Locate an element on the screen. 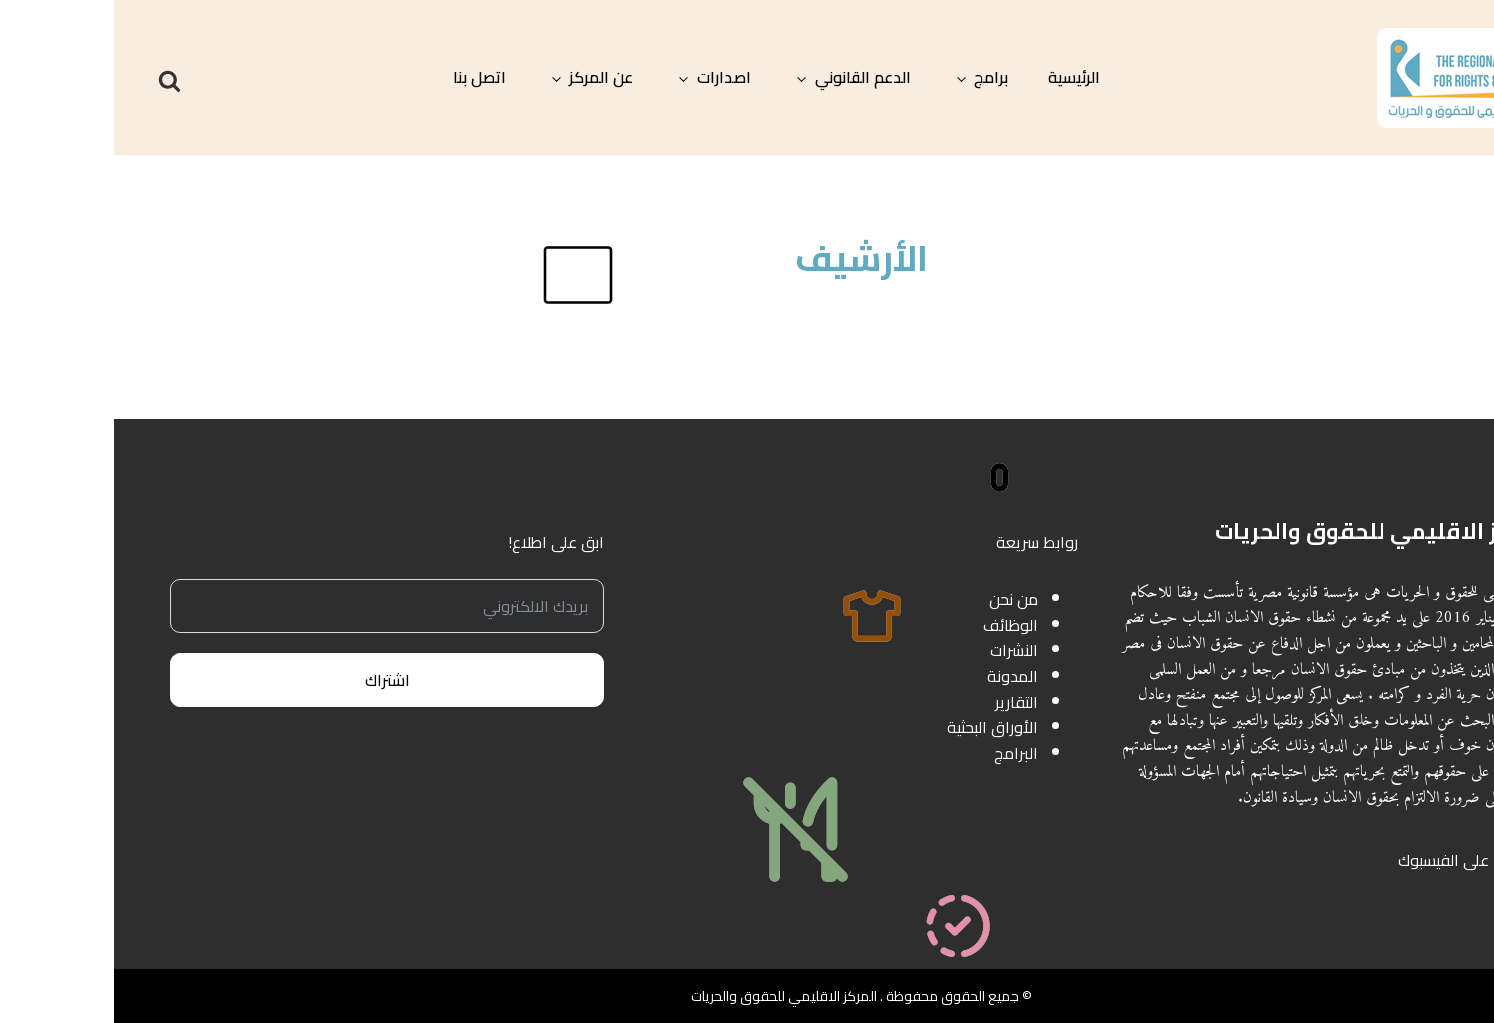 The image size is (1494, 1023). browse clothing or apparel items is located at coordinates (872, 616).